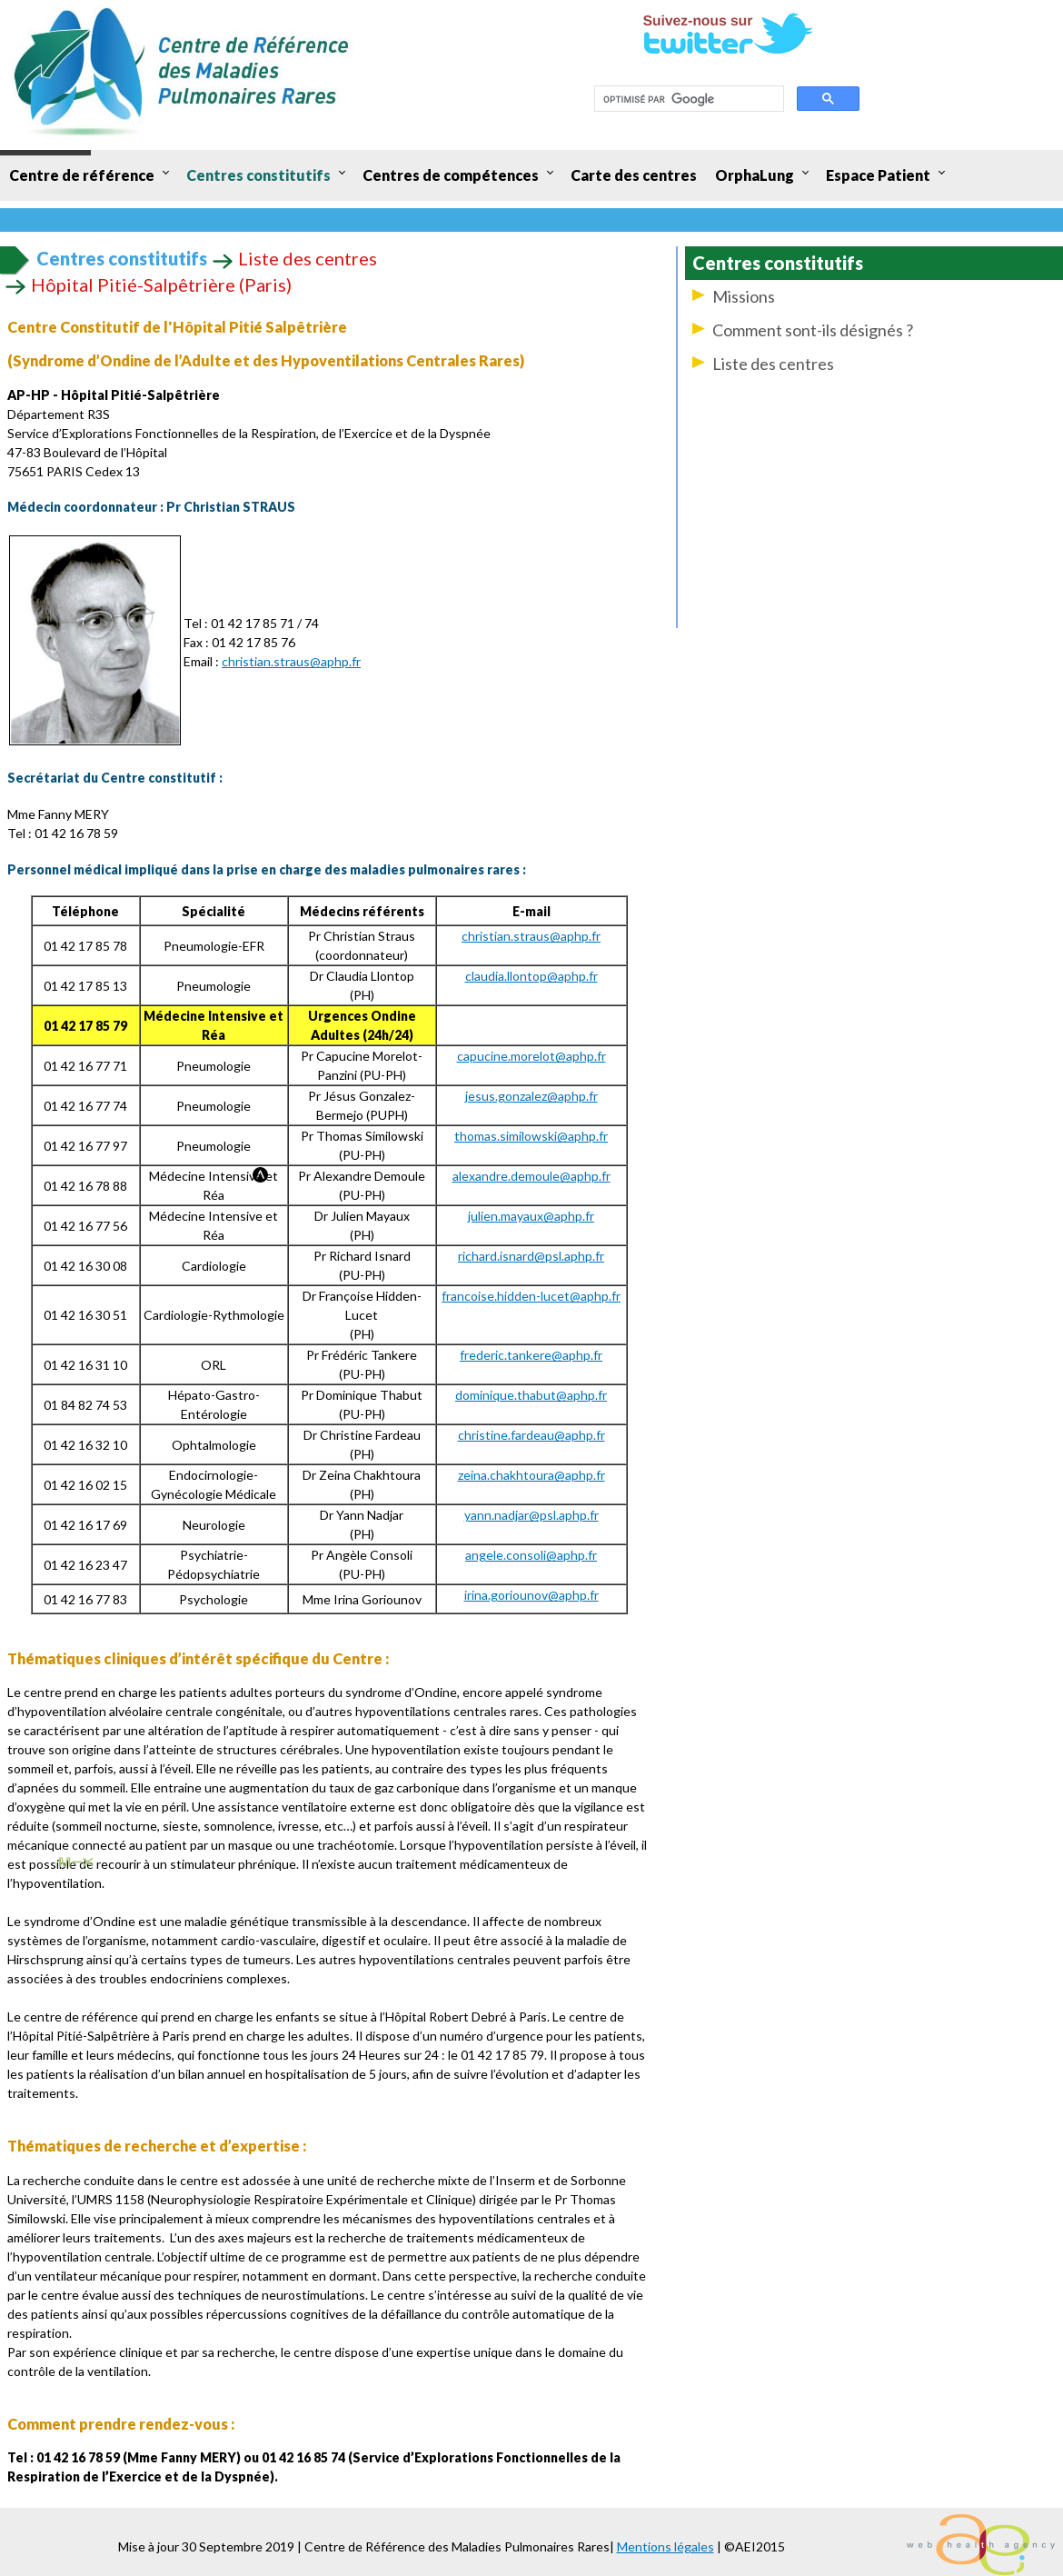 The width and height of the screenshot is (1063, 2576). Describe the element at coordinates (75, 1862) in the screenshot. I see `open mixcloud app` at that location.